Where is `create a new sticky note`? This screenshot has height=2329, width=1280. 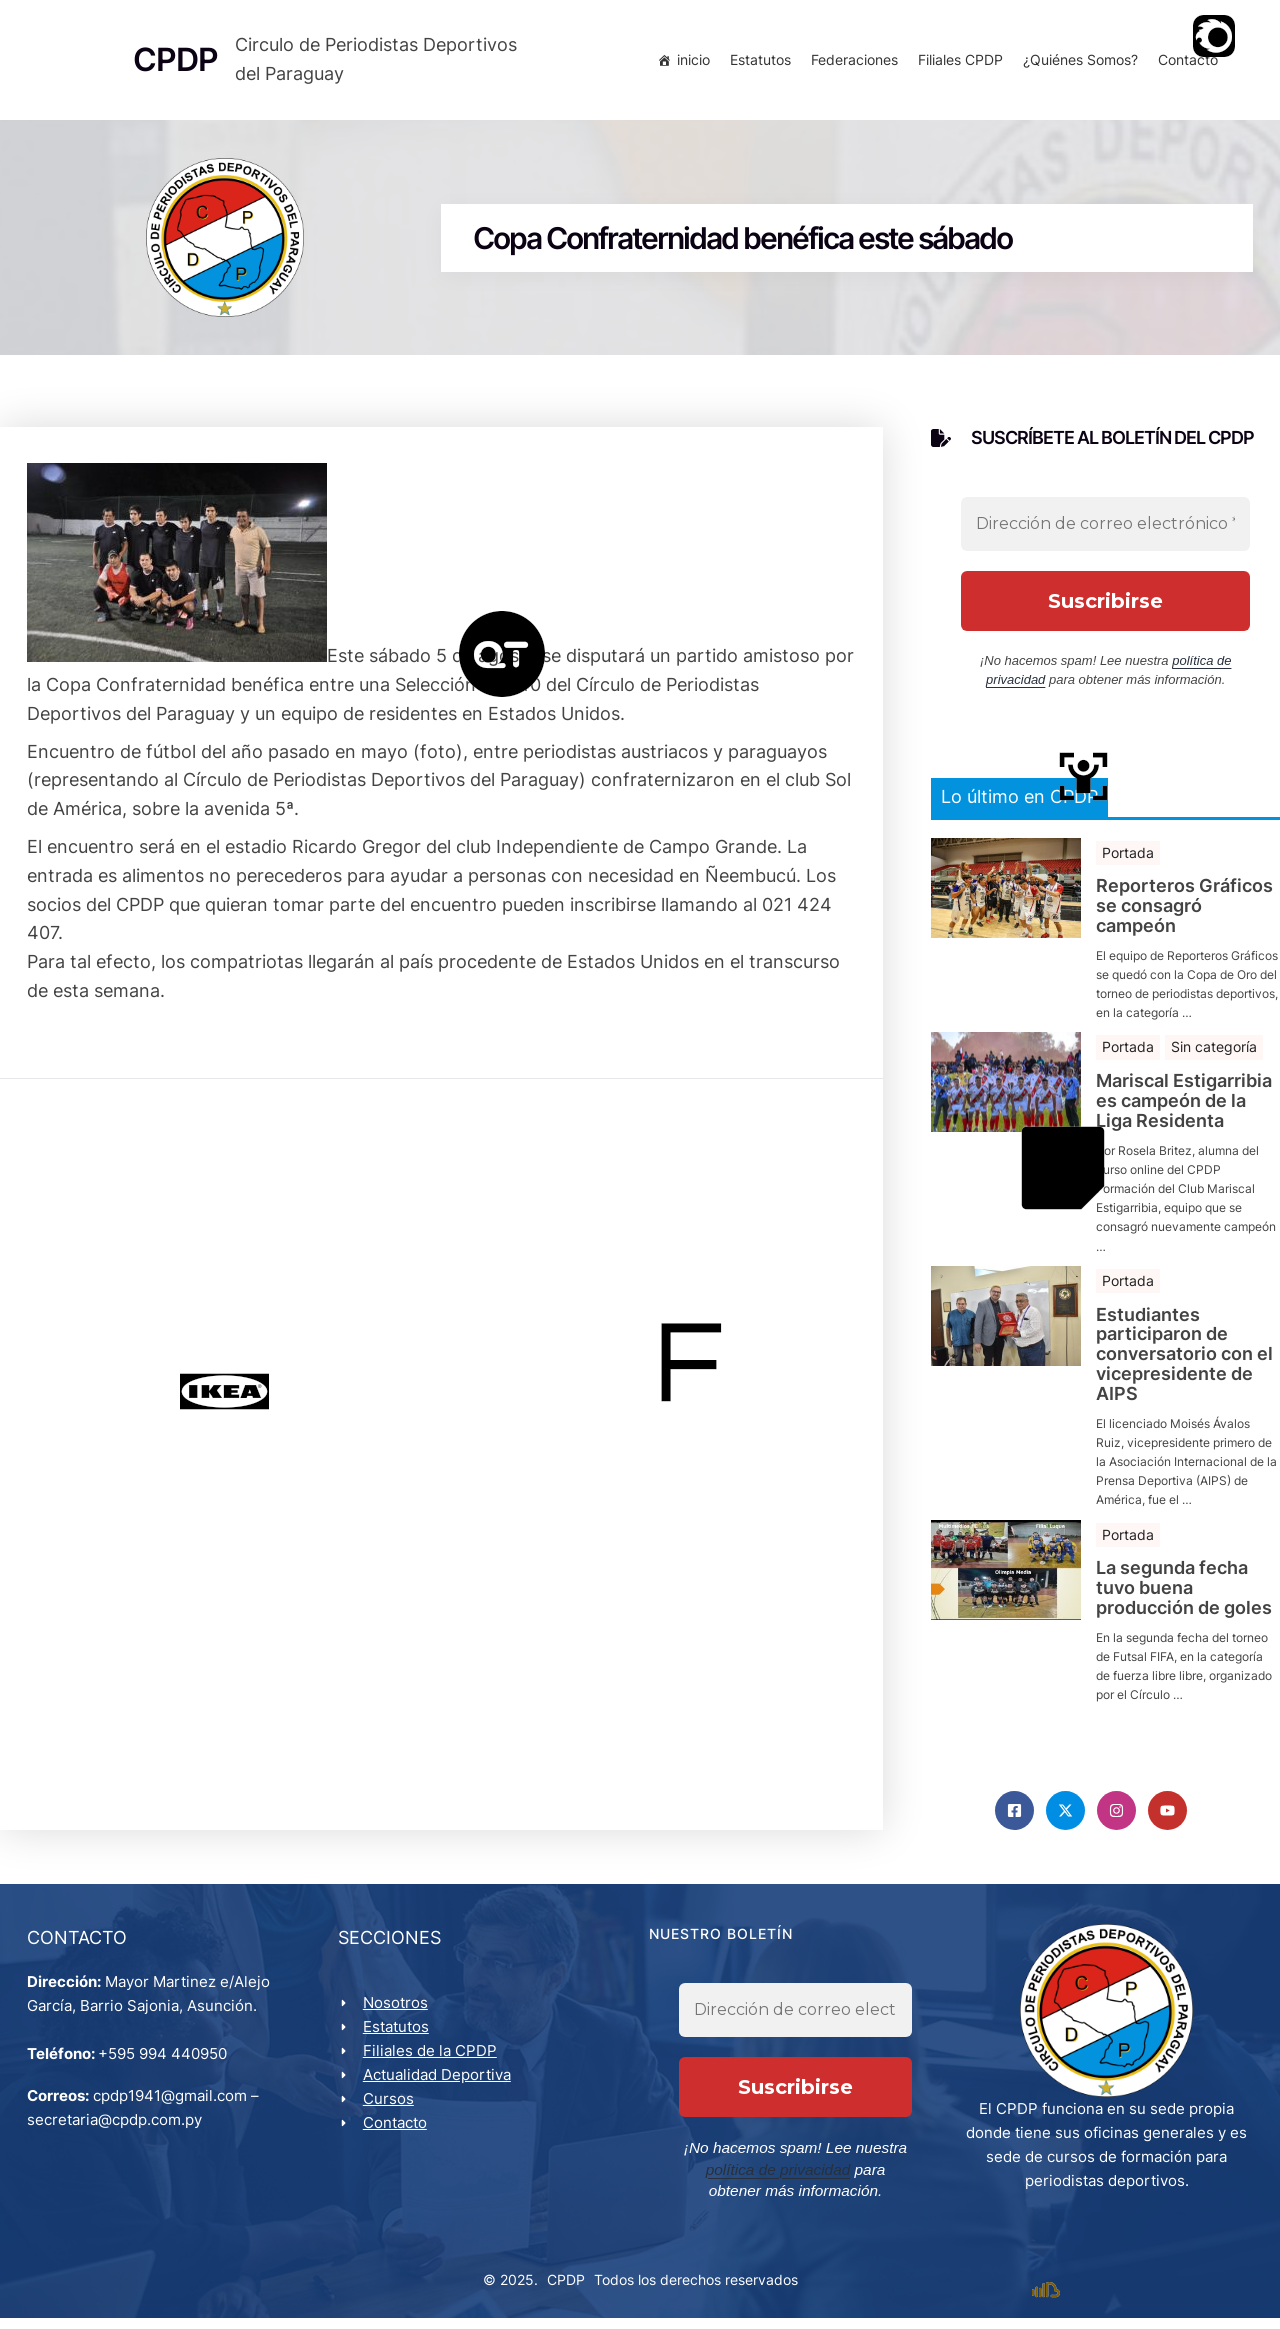
create a new sticky note is located at coordinates (1063, 1168).